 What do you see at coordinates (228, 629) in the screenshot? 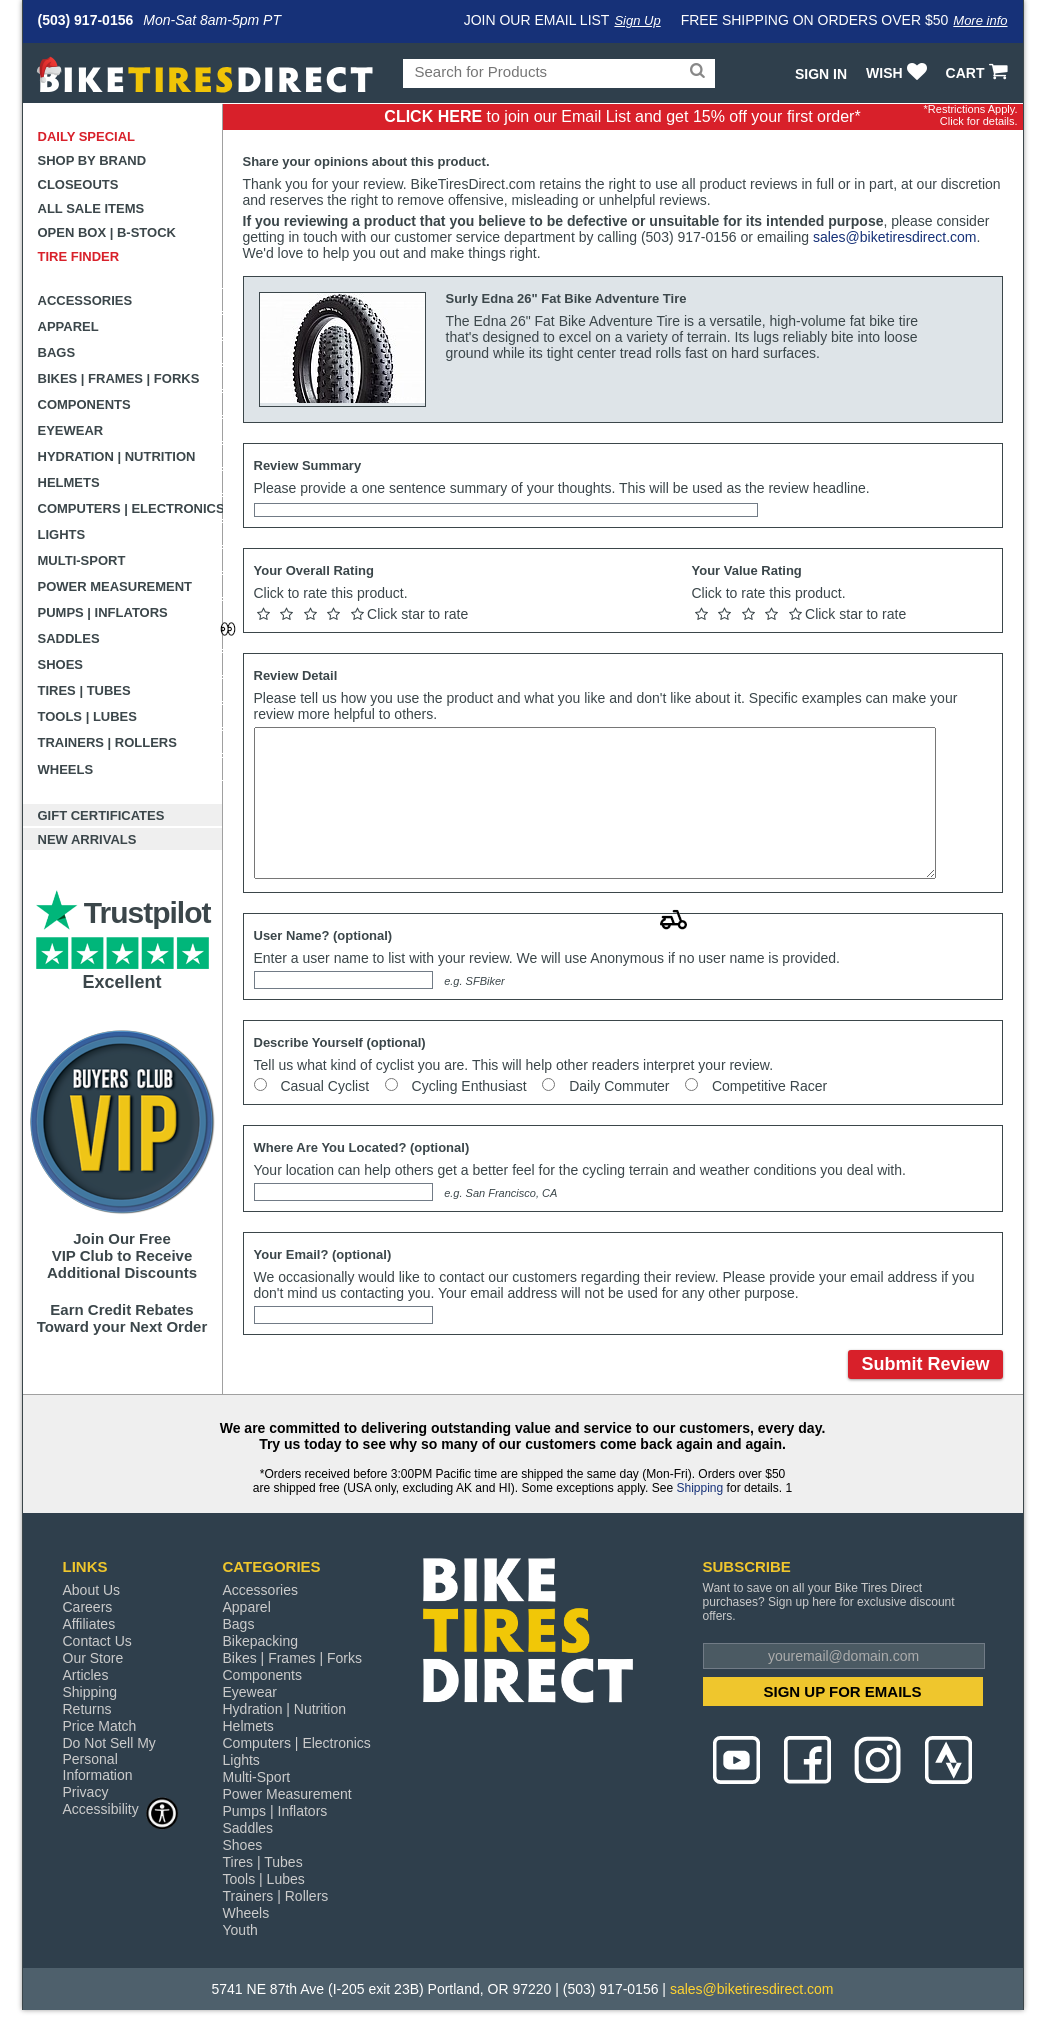
I see `indicates someone is viewing or watching` at bounding box center [228, 629].